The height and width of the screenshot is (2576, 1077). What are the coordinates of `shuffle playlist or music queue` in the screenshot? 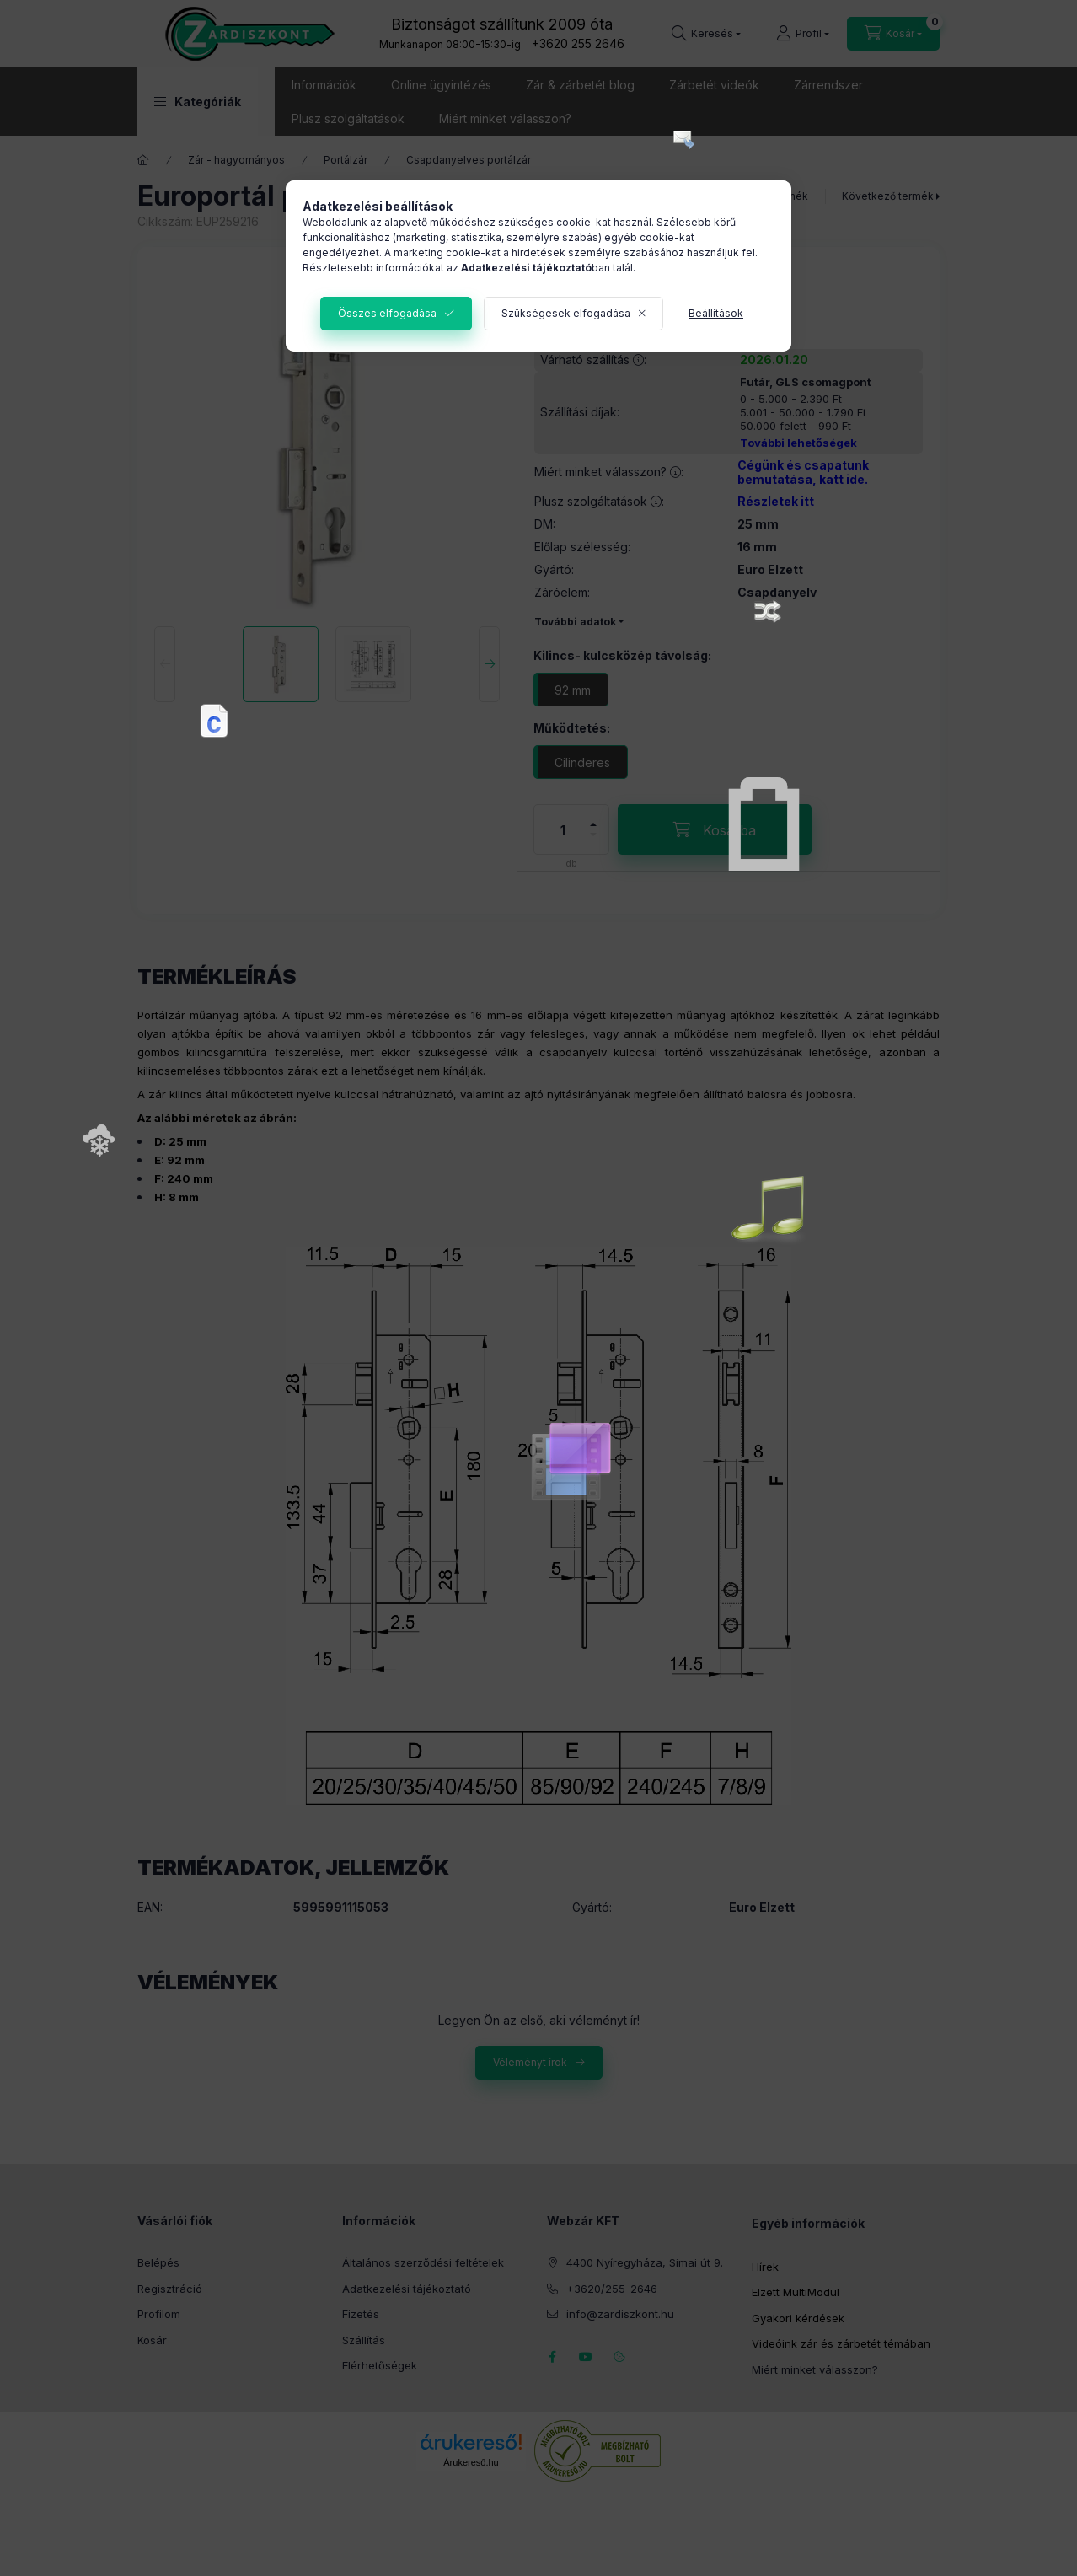 It's located at (768, 610).